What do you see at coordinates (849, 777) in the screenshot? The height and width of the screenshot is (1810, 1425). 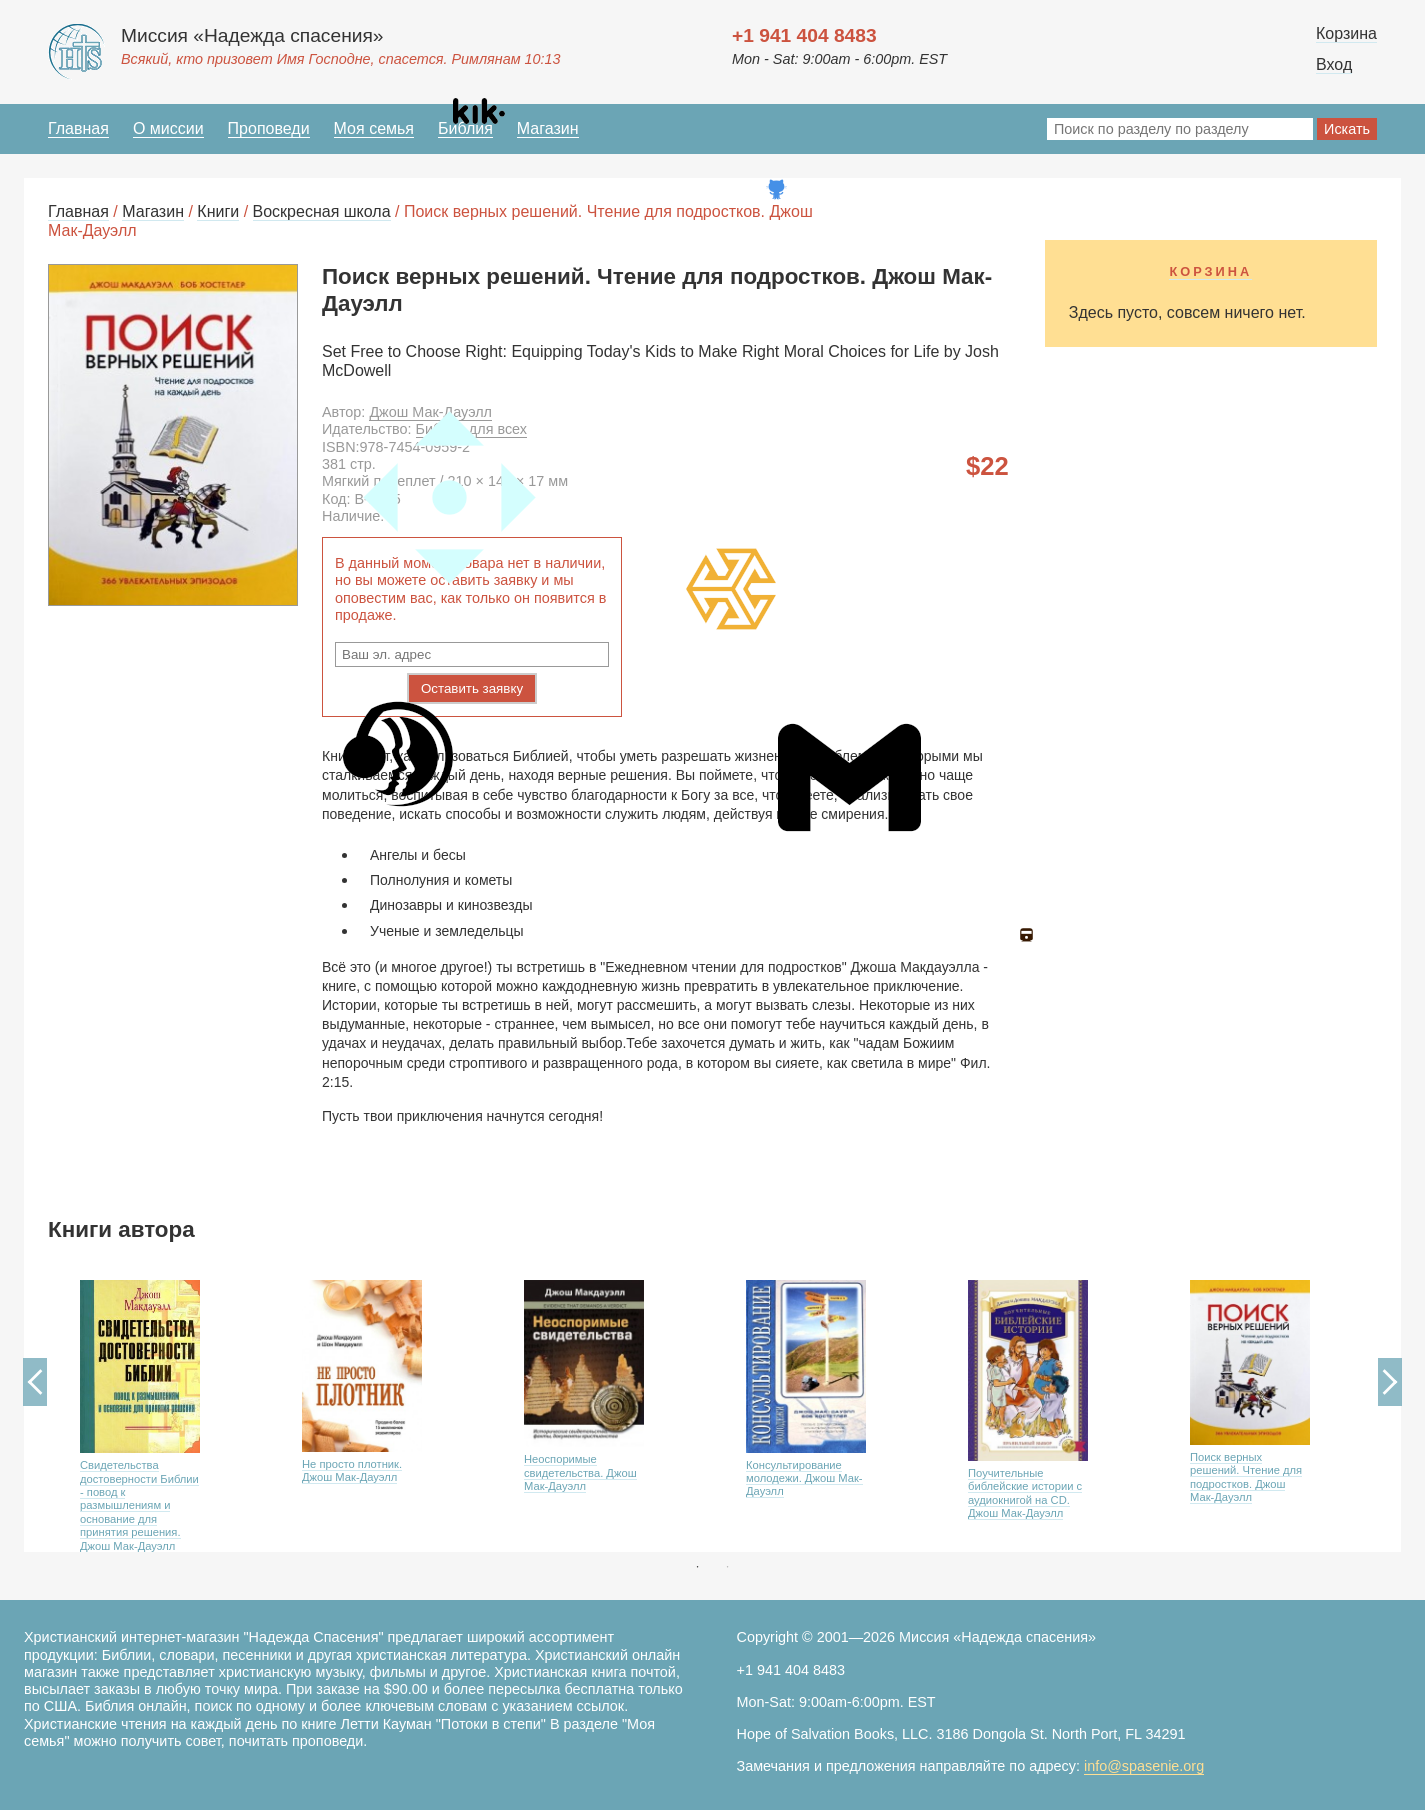 I see `open Gmail app` at bounding box center [849, 777].